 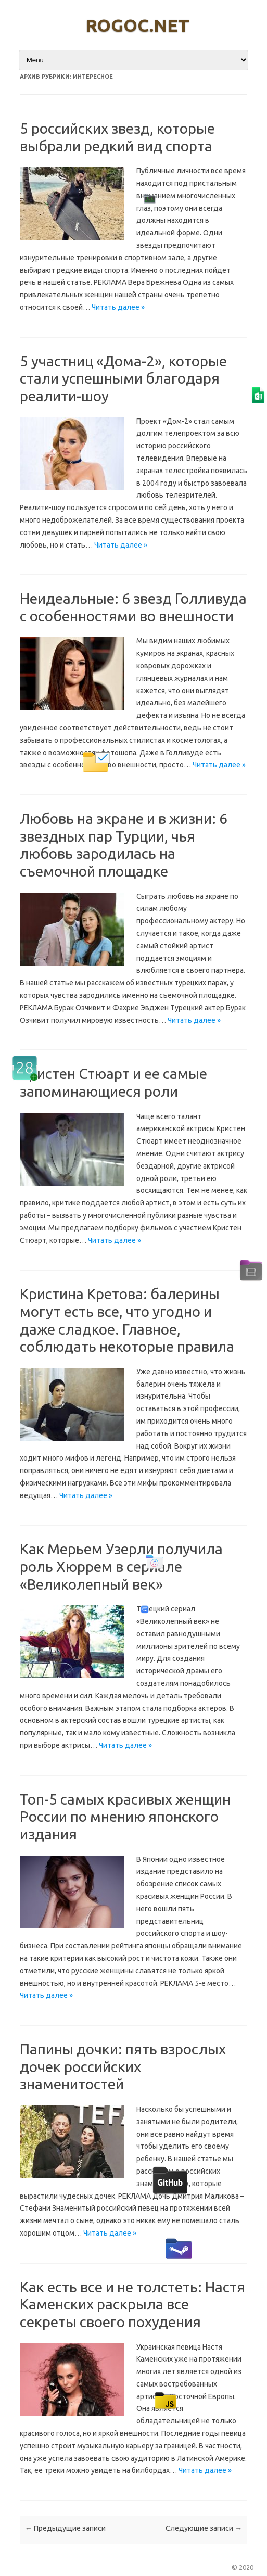 What do you see at coordinates (170, 2181) in the screenshot?
I see `open github repositories folder` at bounding box center [170, 2181].